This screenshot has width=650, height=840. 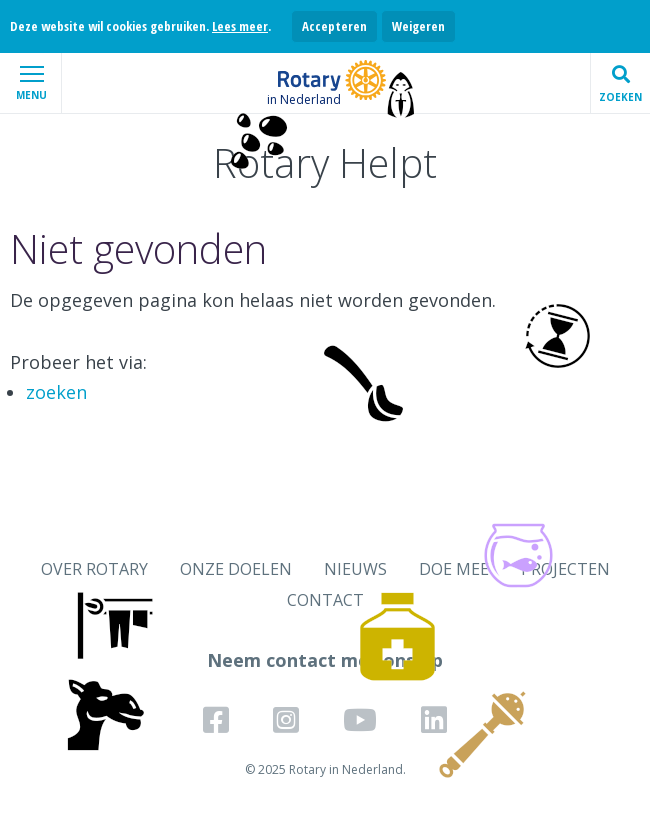 I want to click on access aquarium or fish tank features, so click(x=518, y=555).